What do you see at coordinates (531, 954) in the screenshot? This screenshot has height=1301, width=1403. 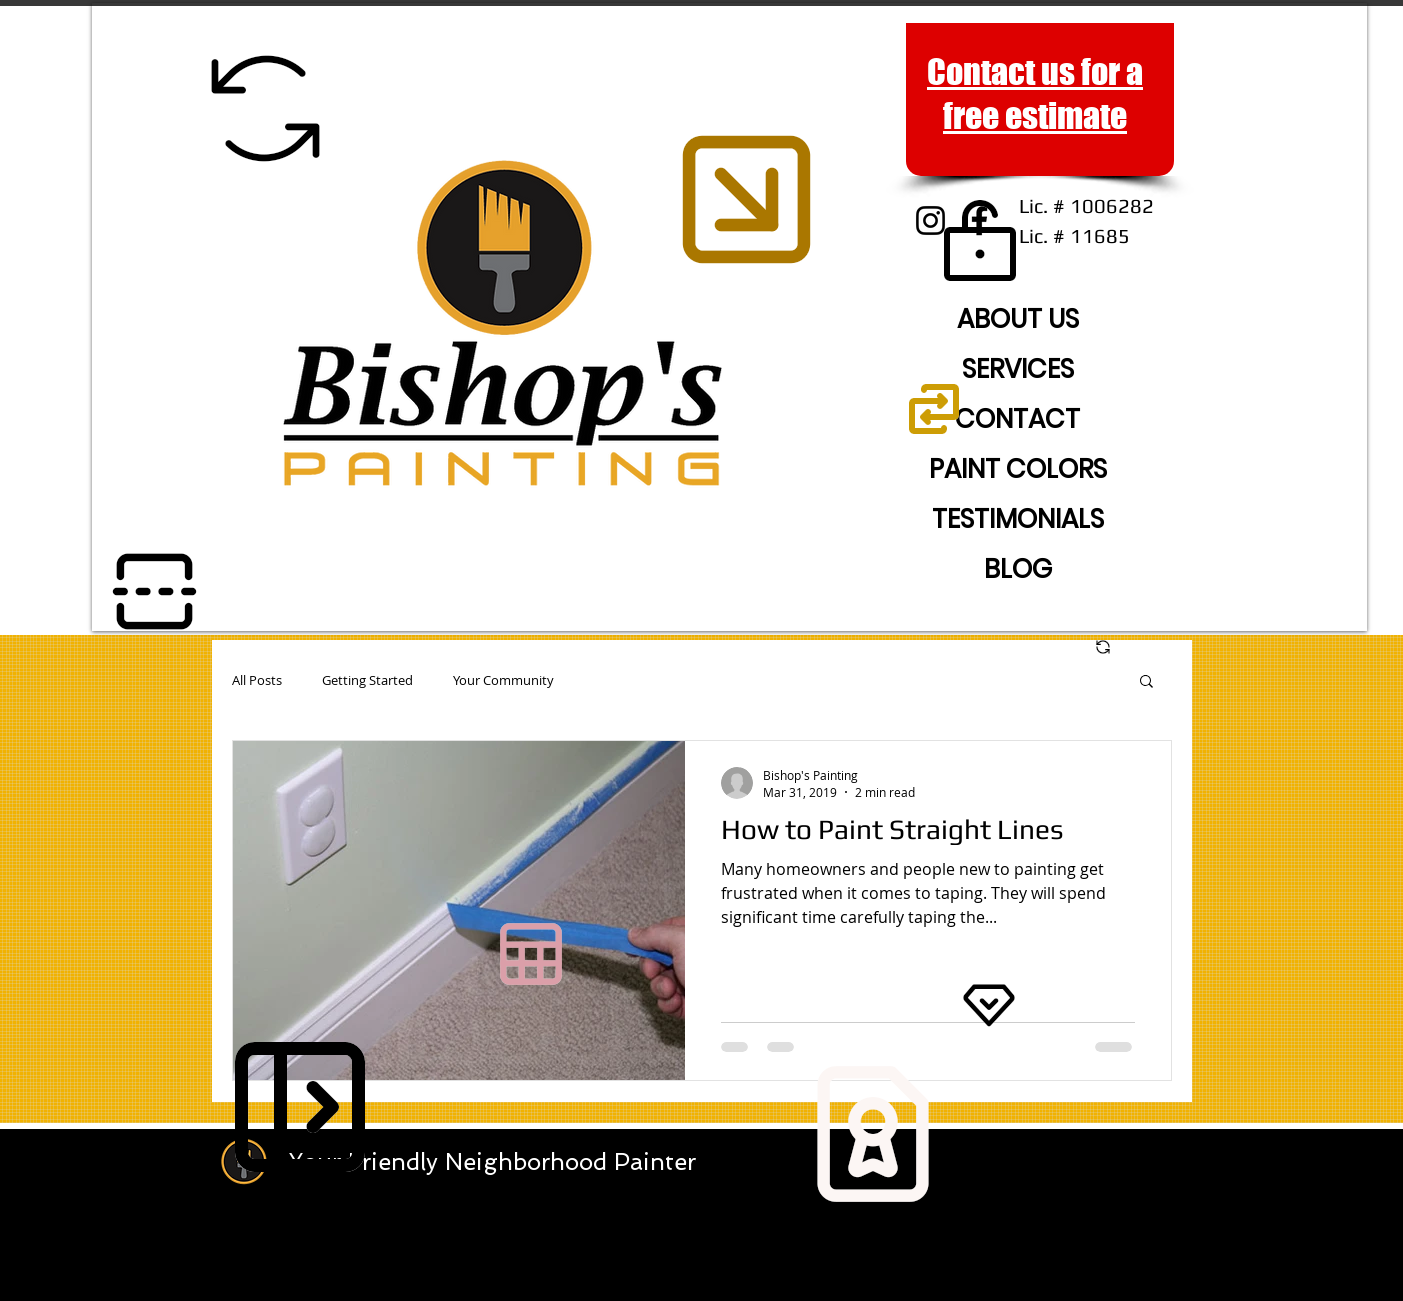 I see `open spreadsheet or data table` at bounding box center [531, 954].